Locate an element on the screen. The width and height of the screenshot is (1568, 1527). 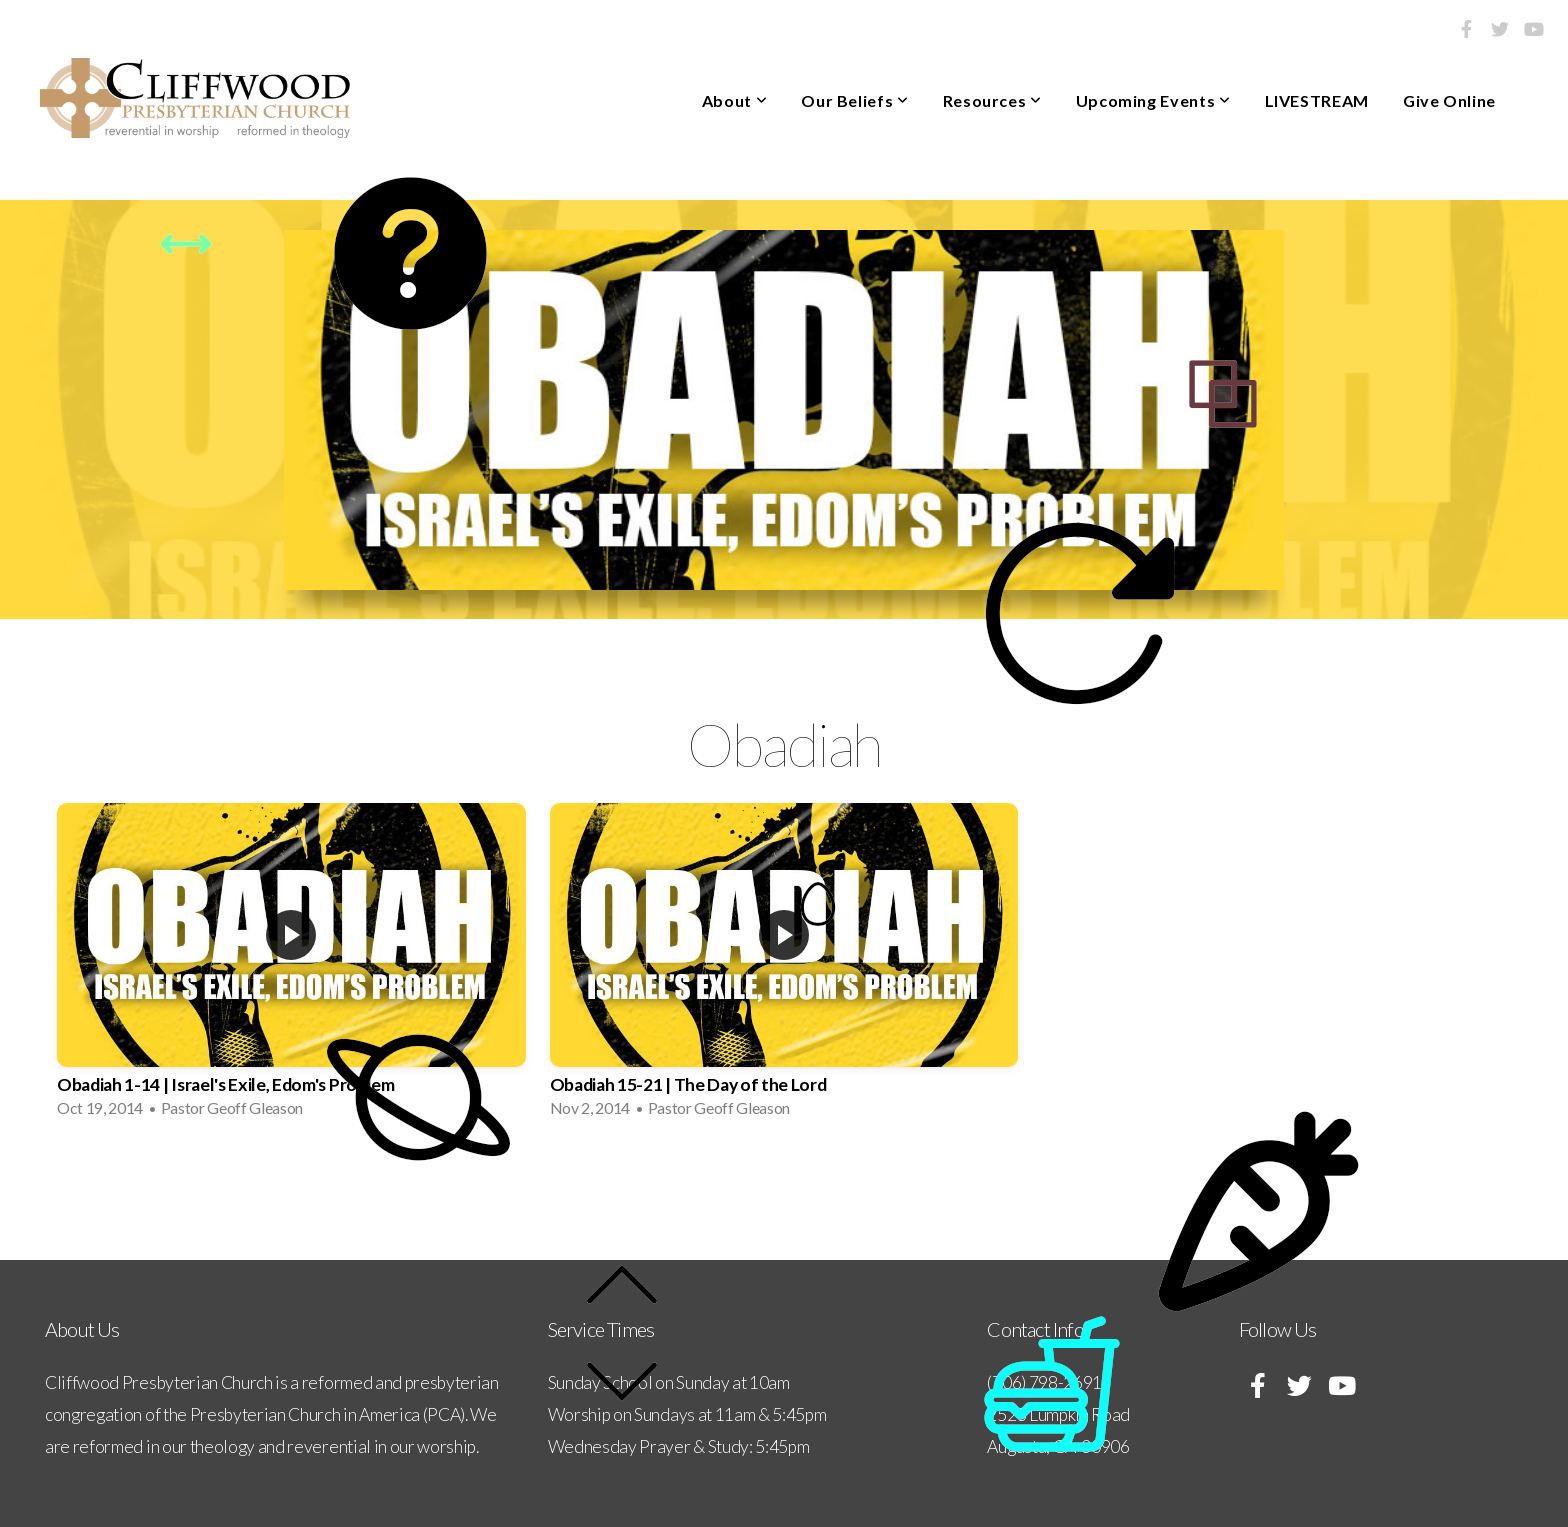
explore global or worldwide content is located at coordinates (418, 1097).